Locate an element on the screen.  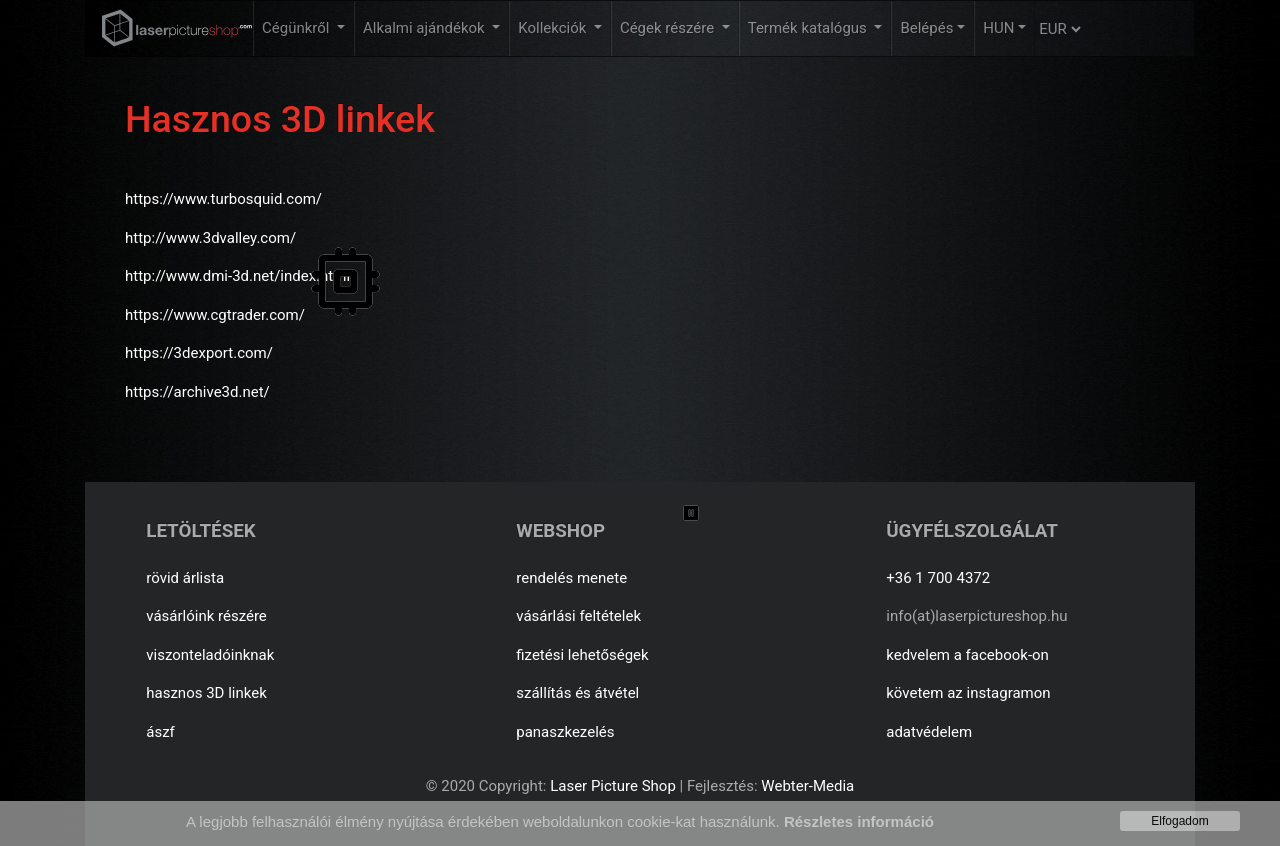
view system performance or processor usage is located at coordinates (345, 281).